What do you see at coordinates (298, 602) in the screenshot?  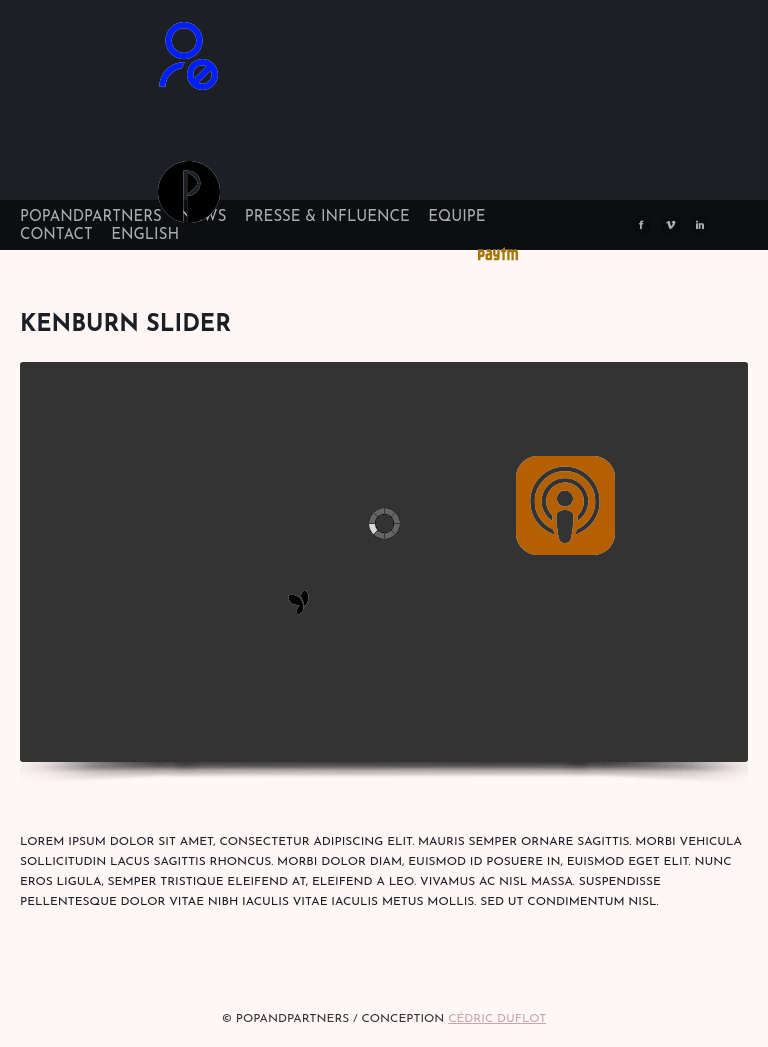 I see `yii php framework logo` at bounding box center [298, 602].